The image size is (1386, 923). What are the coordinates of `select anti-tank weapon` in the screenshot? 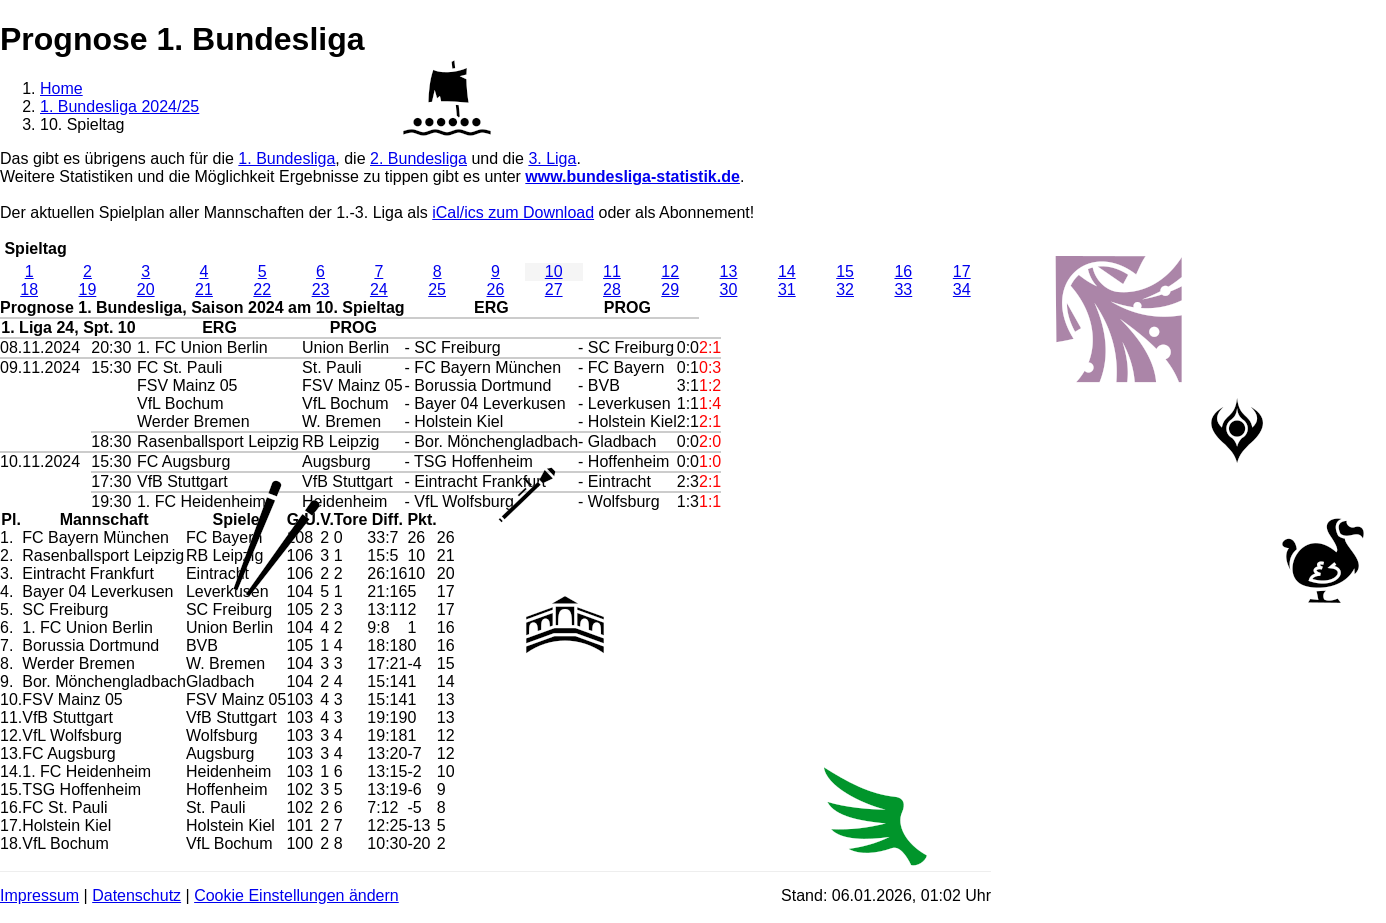 It's located at (527, 495).